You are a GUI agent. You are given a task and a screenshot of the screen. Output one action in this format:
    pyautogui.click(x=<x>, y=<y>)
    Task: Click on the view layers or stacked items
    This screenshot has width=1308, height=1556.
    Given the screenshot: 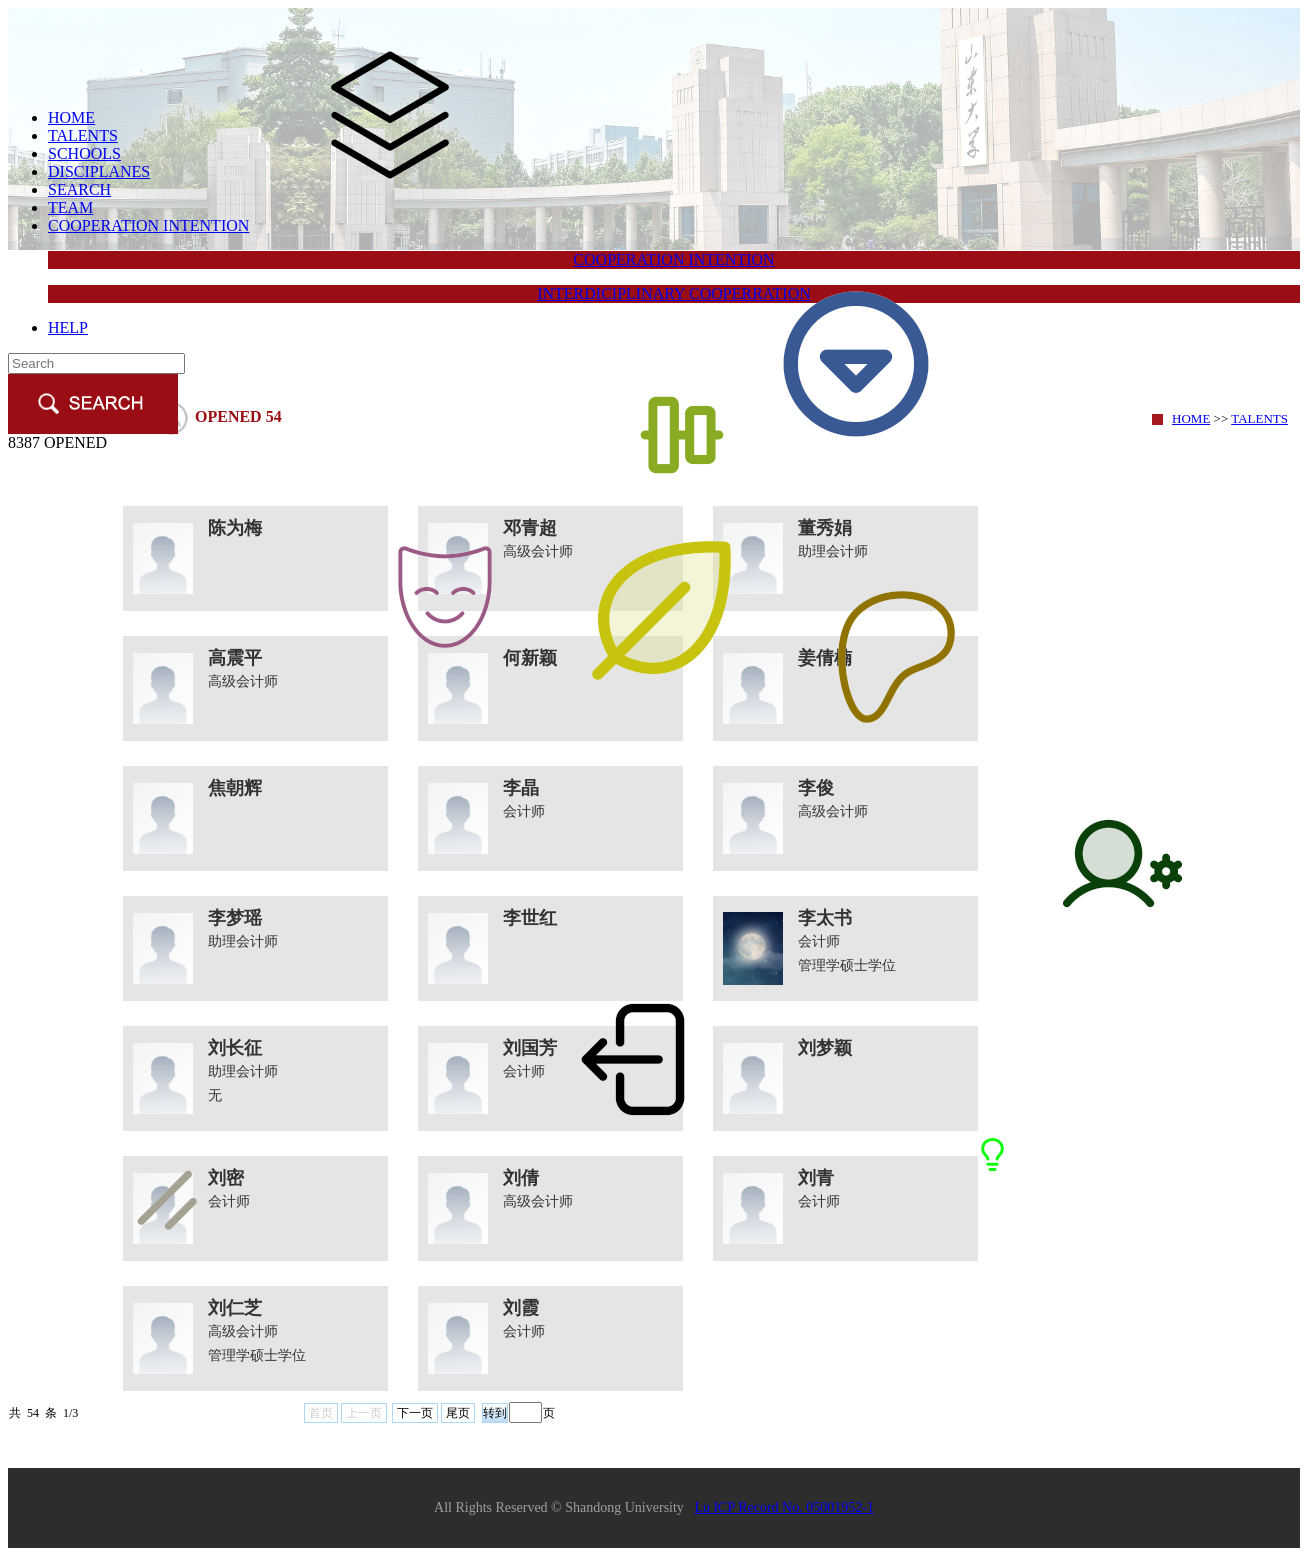 What is the action you would take?
    pyautogui.click(x=390, y=115)
    